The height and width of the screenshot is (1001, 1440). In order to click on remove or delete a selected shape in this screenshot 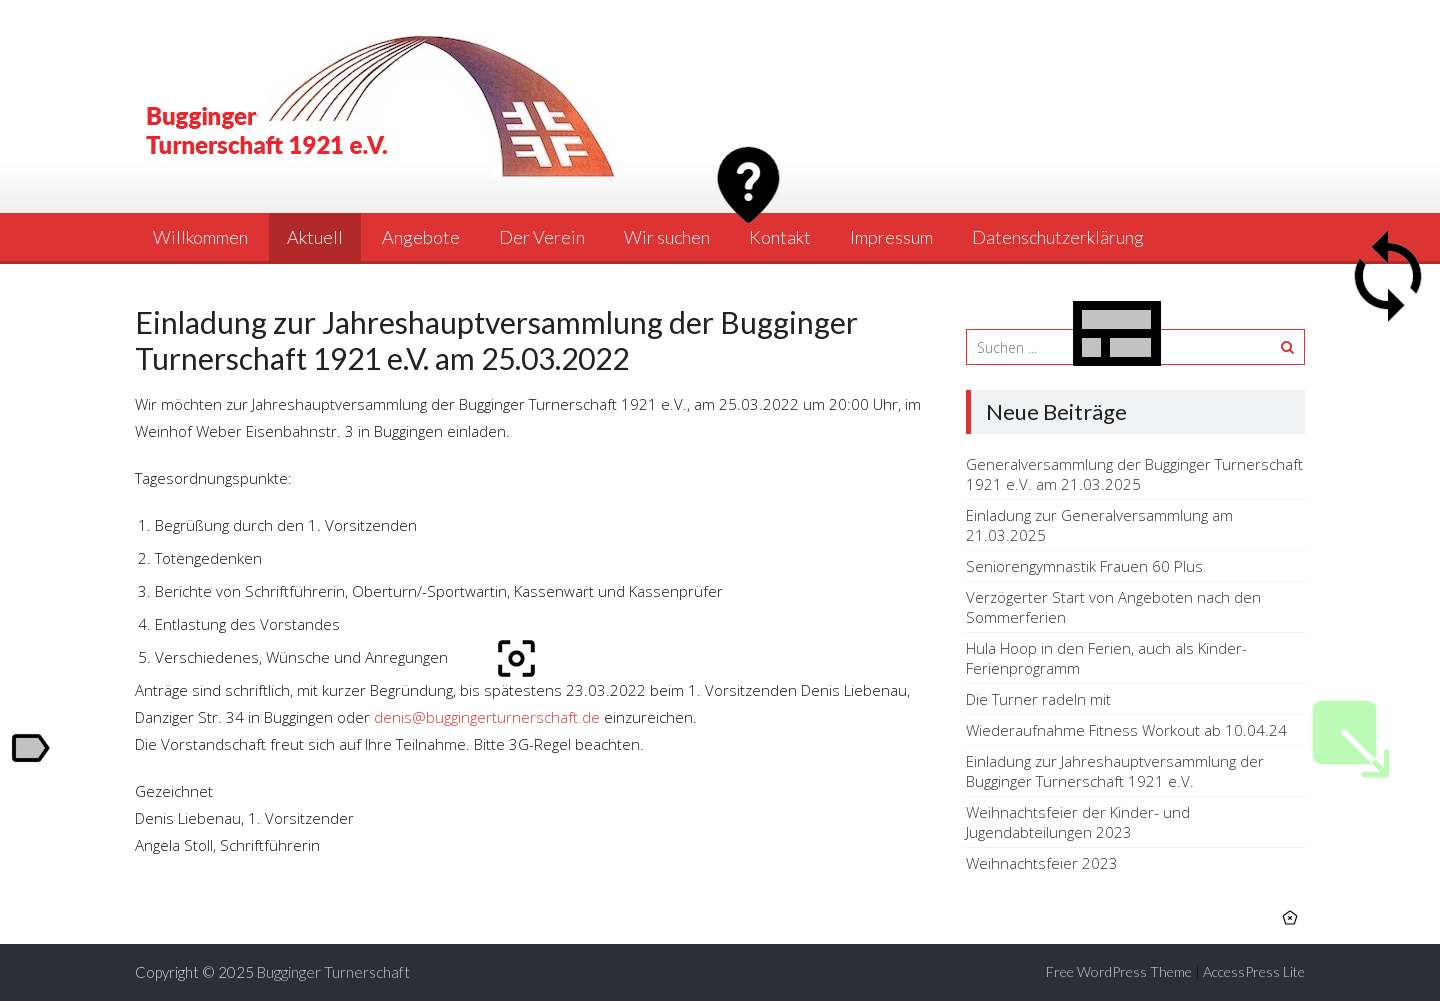, I will do `click(1290, 918)`.